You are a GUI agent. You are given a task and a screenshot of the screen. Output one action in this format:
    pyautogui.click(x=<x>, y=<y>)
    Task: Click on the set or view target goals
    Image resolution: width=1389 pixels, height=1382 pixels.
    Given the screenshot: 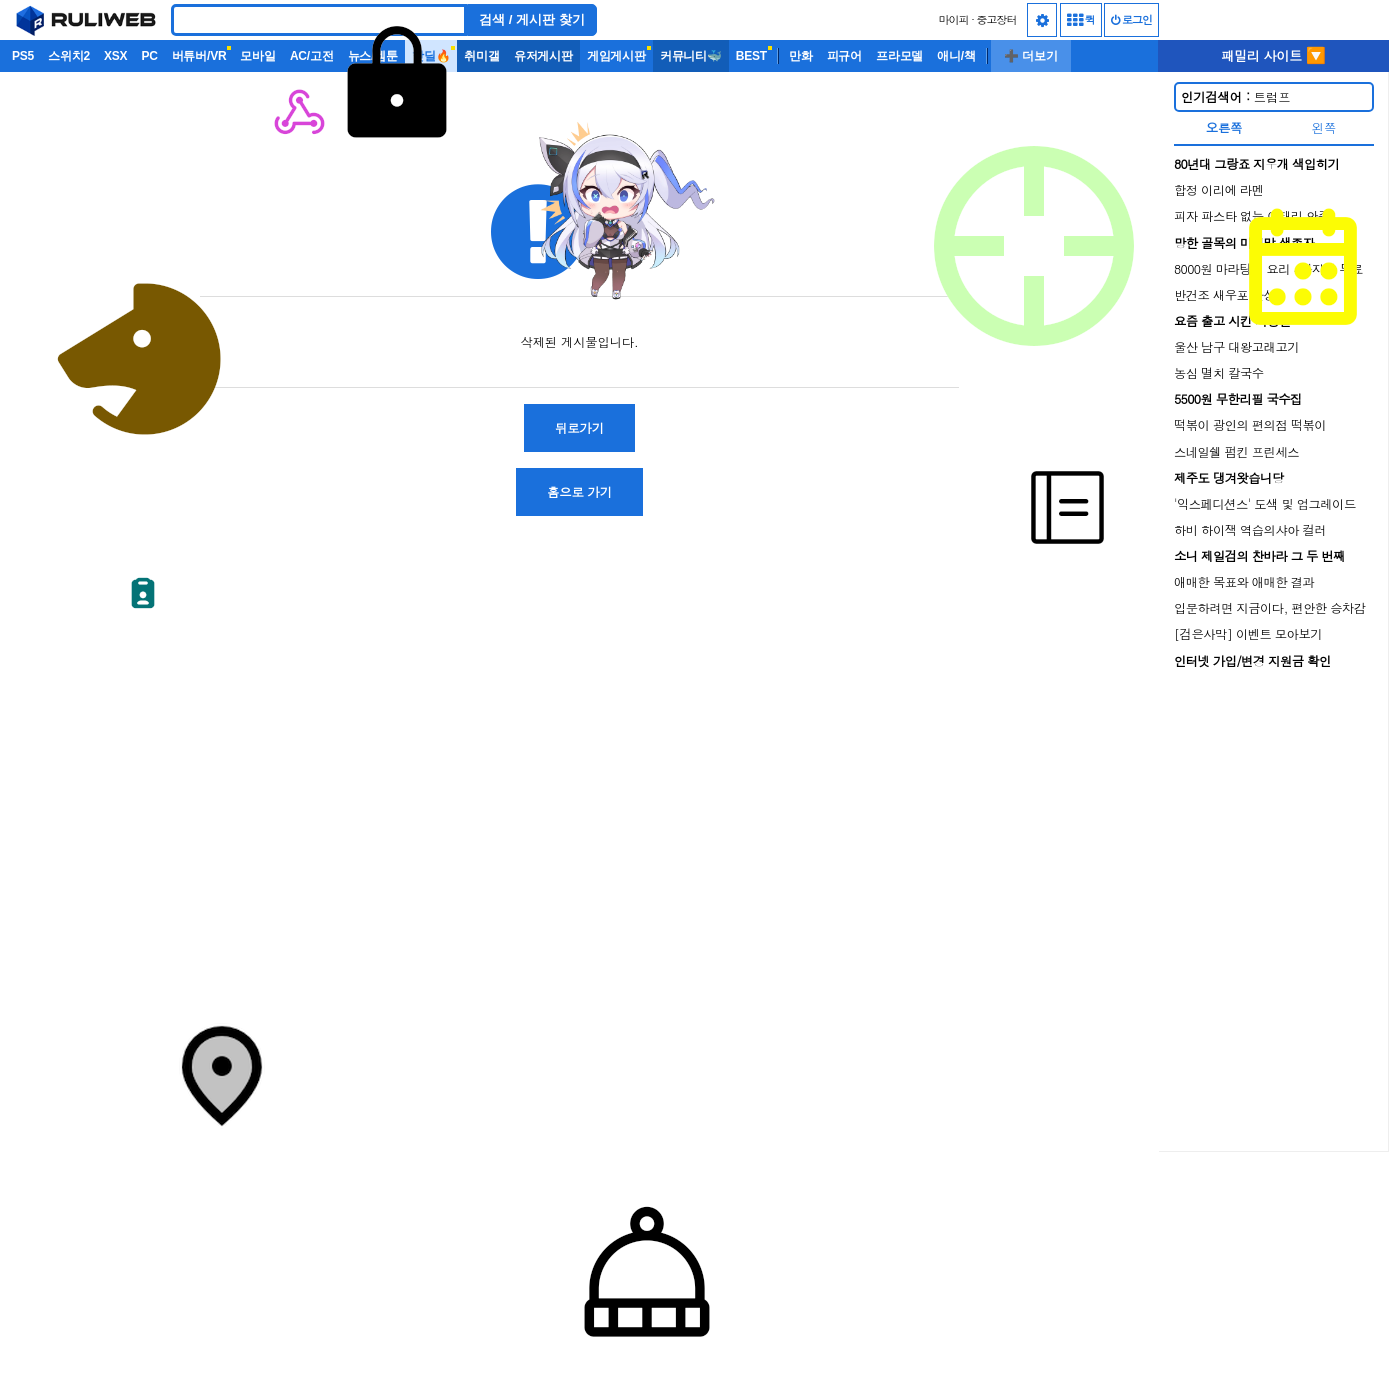 What is the action you would take?
    pyautogui.click(x=1034, y=246)
    